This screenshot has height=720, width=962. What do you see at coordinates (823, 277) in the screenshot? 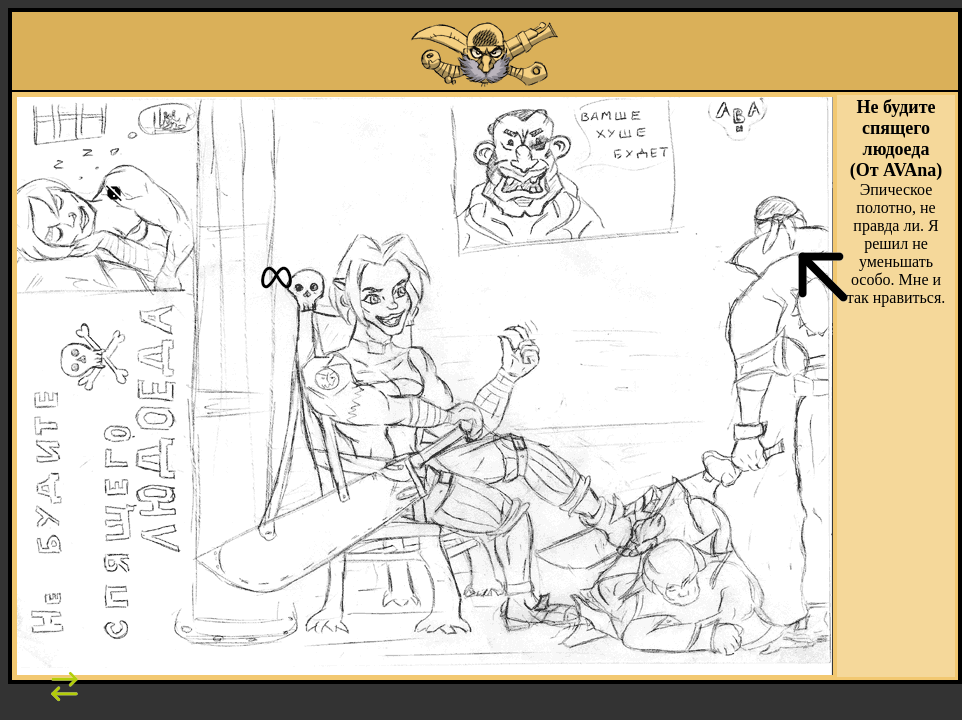
I see `navigate back to previous screen` at bounding box center [823, 277].